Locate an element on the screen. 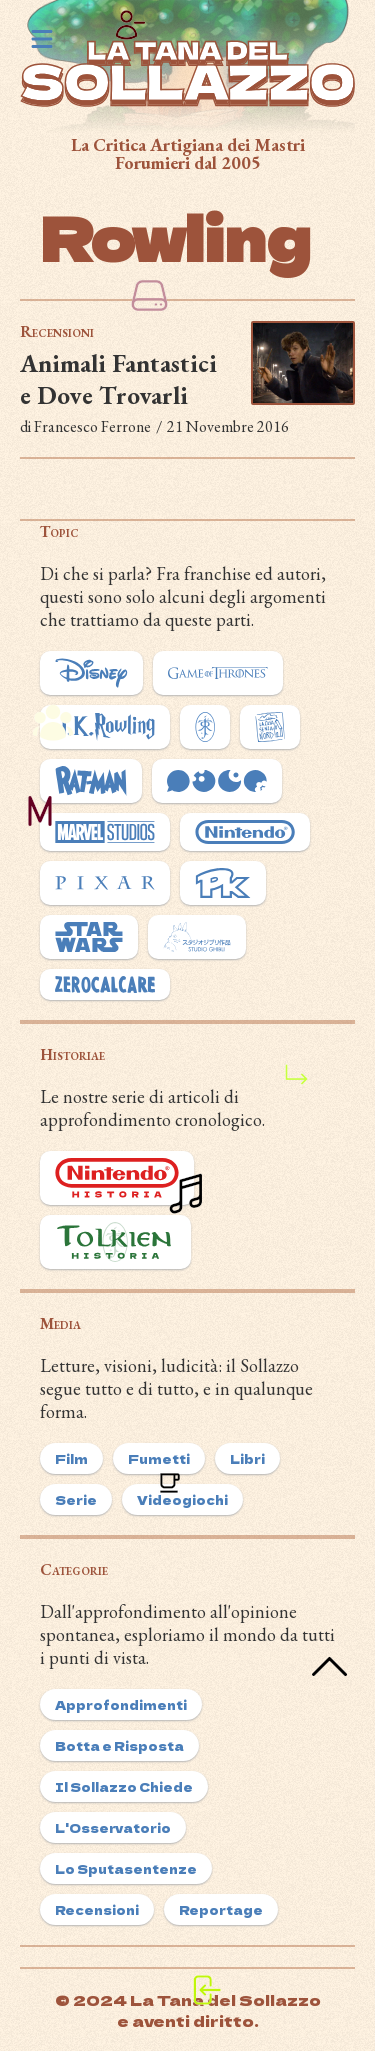 This screenshot has width=375, height=2051. view group members or team is located at coordinates (53, 722).